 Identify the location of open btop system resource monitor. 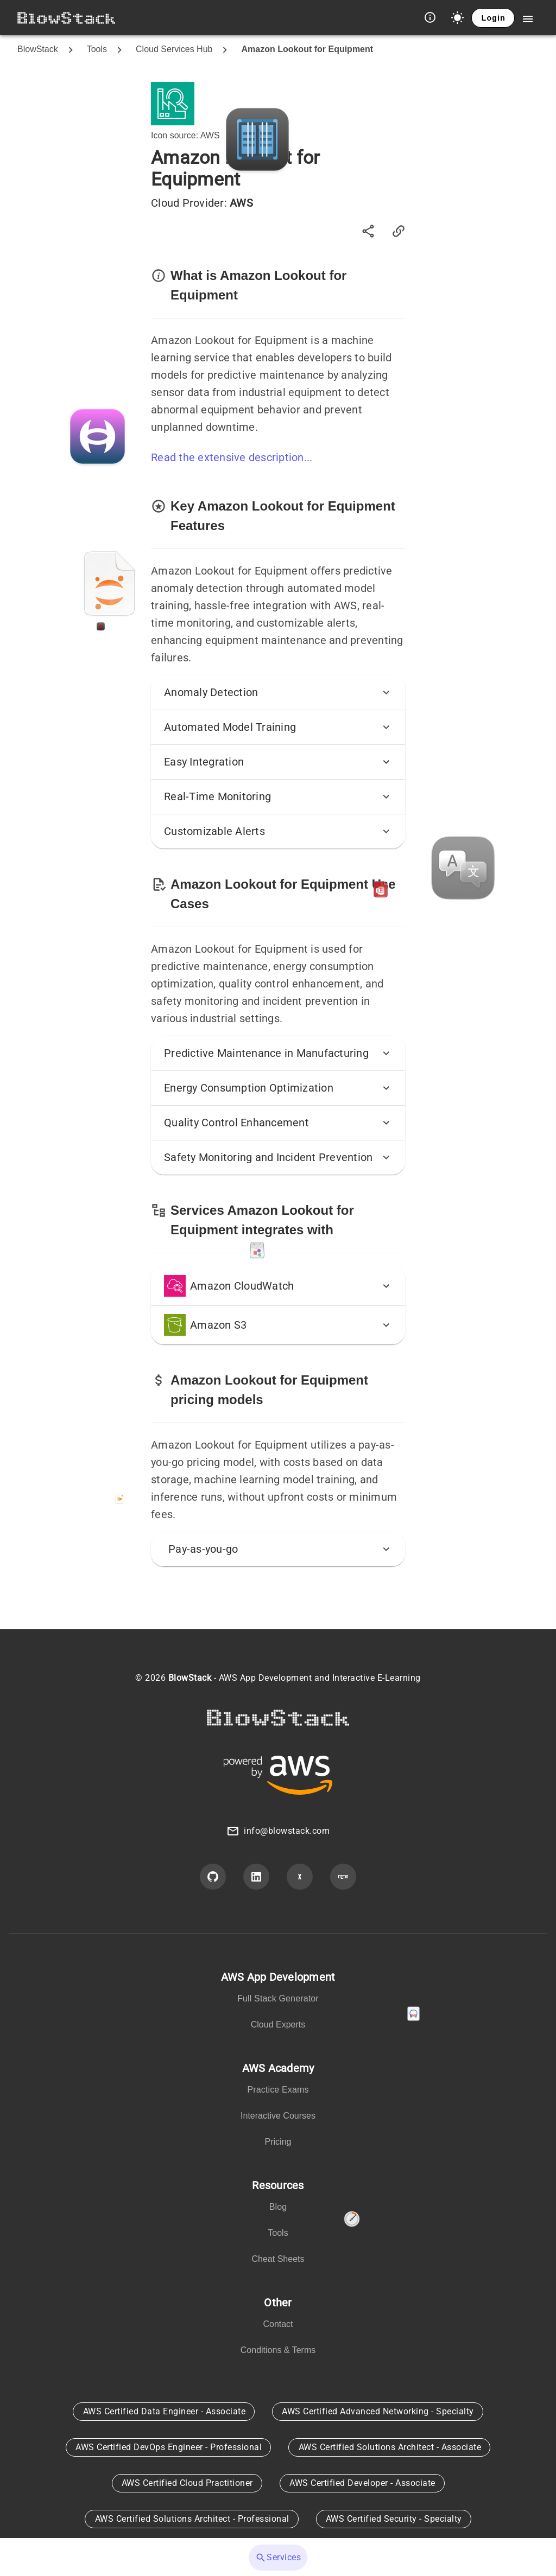
(100, 626).